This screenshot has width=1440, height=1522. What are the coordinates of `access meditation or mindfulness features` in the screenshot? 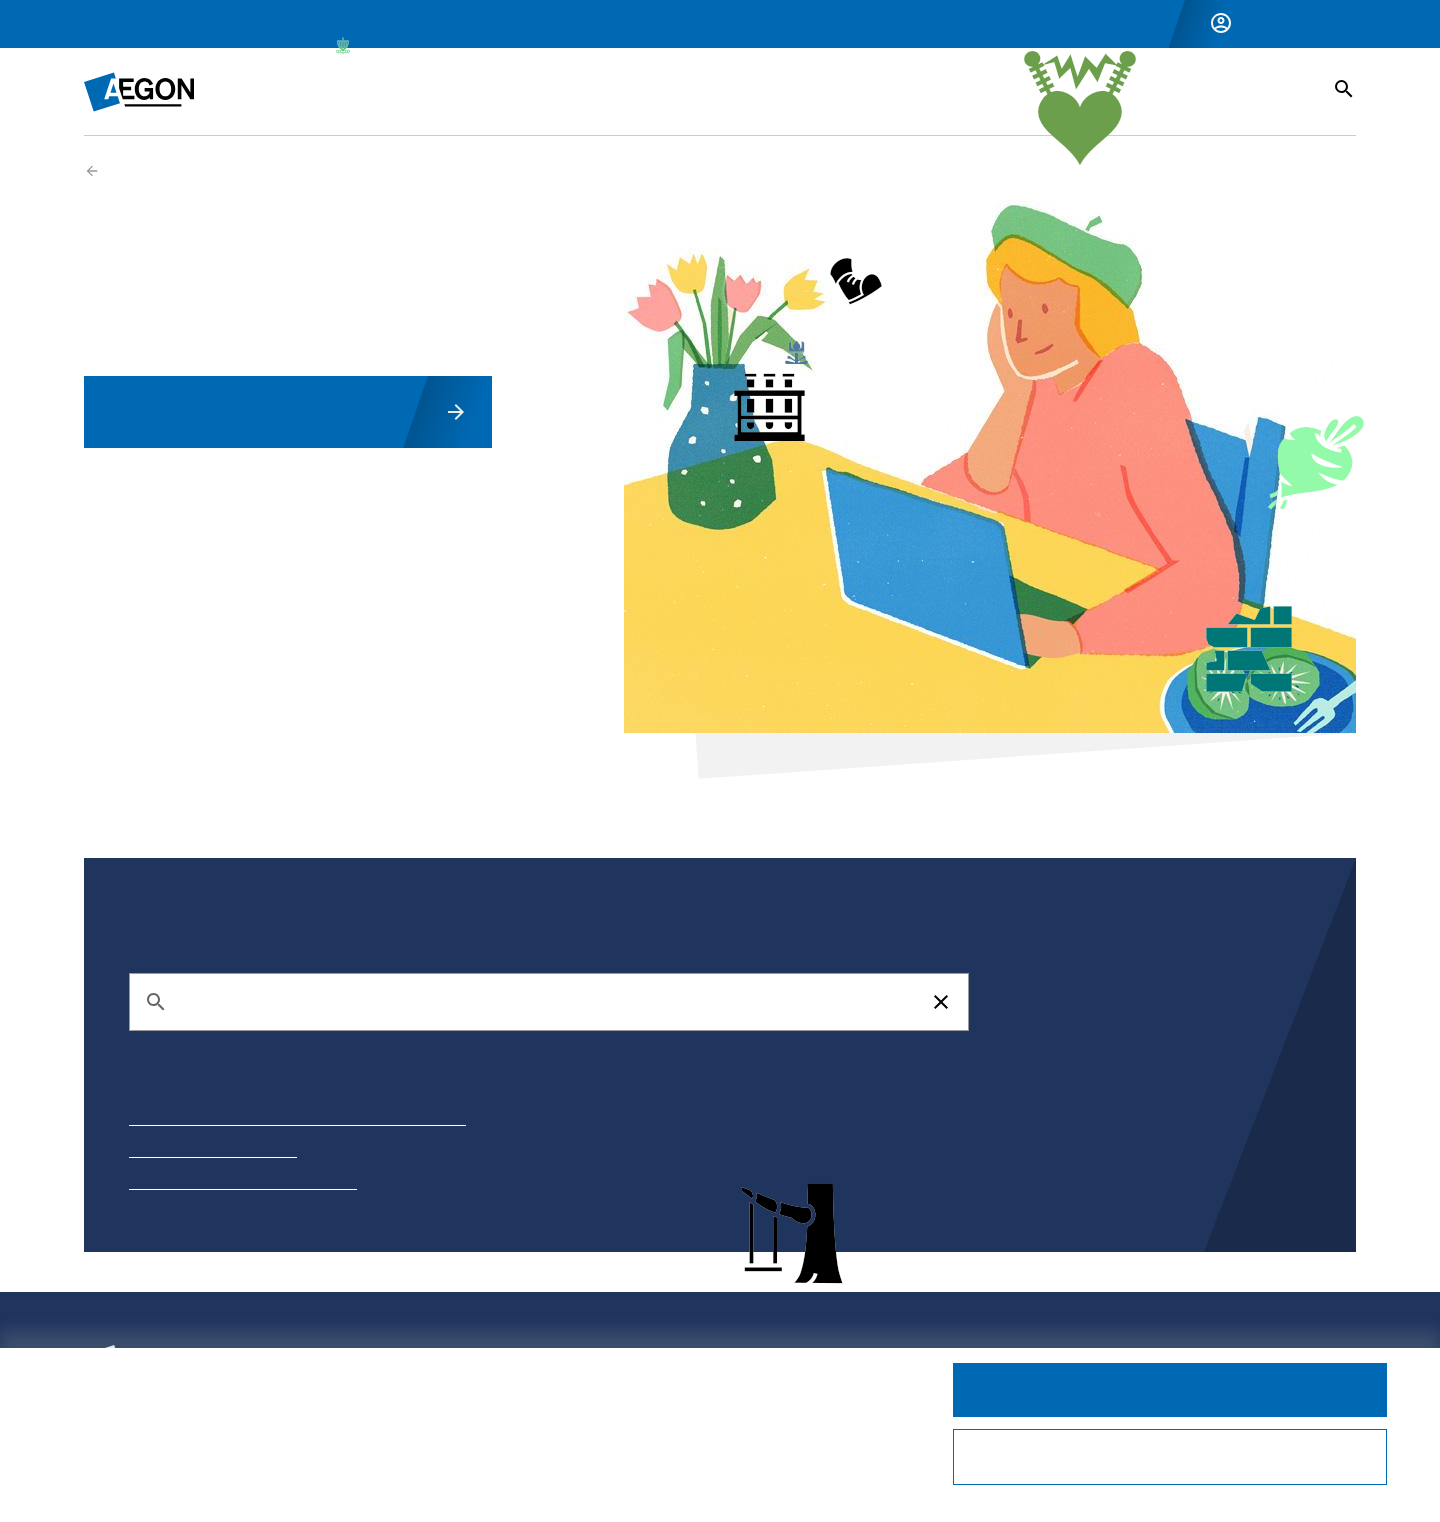 It's located at (796, 352).